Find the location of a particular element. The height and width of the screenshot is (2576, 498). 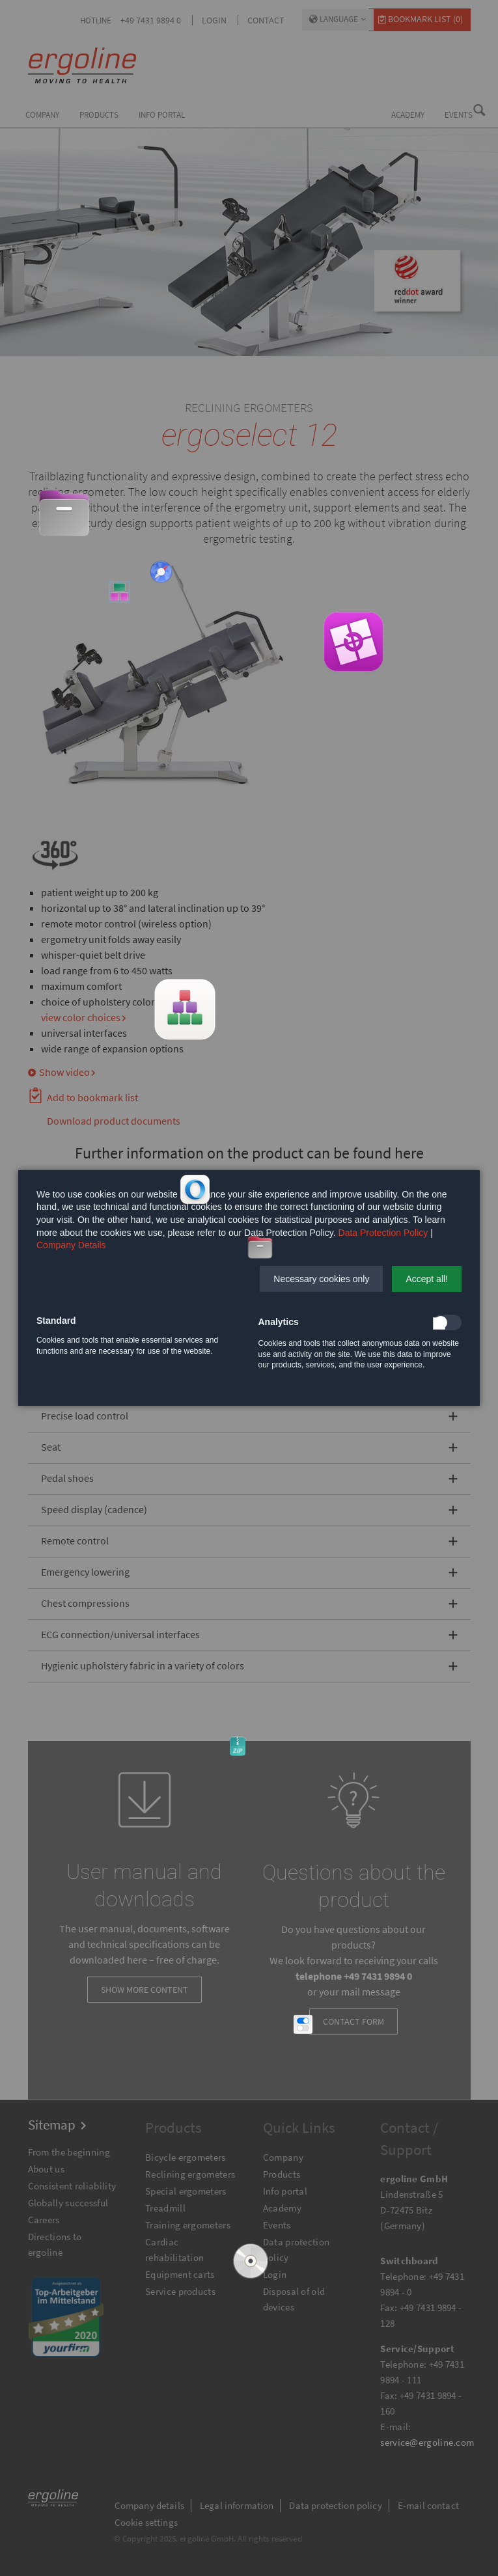

compressed zip file is located at coordinates (238, 1746).